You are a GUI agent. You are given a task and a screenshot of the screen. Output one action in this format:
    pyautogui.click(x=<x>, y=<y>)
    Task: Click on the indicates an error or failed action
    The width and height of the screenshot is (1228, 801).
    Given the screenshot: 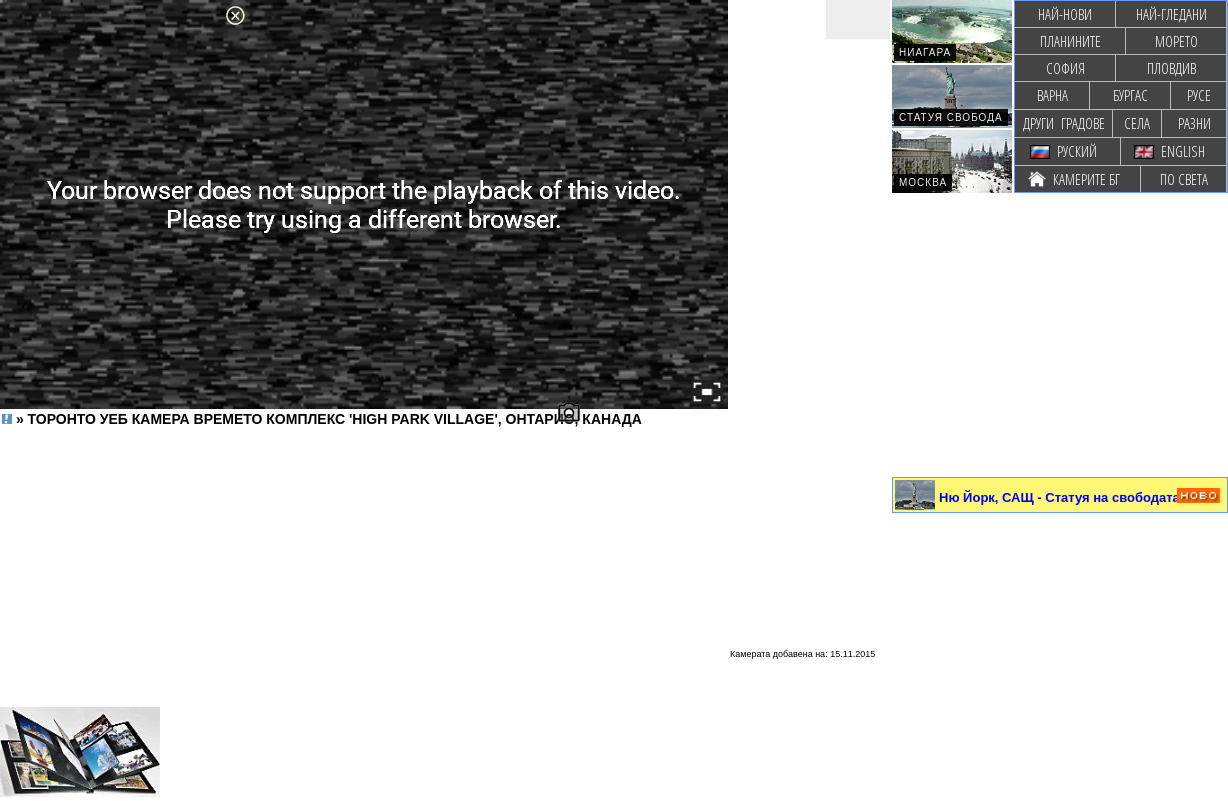 What is the action you would take?
    pyautogui.click(x=235, y=15)
    